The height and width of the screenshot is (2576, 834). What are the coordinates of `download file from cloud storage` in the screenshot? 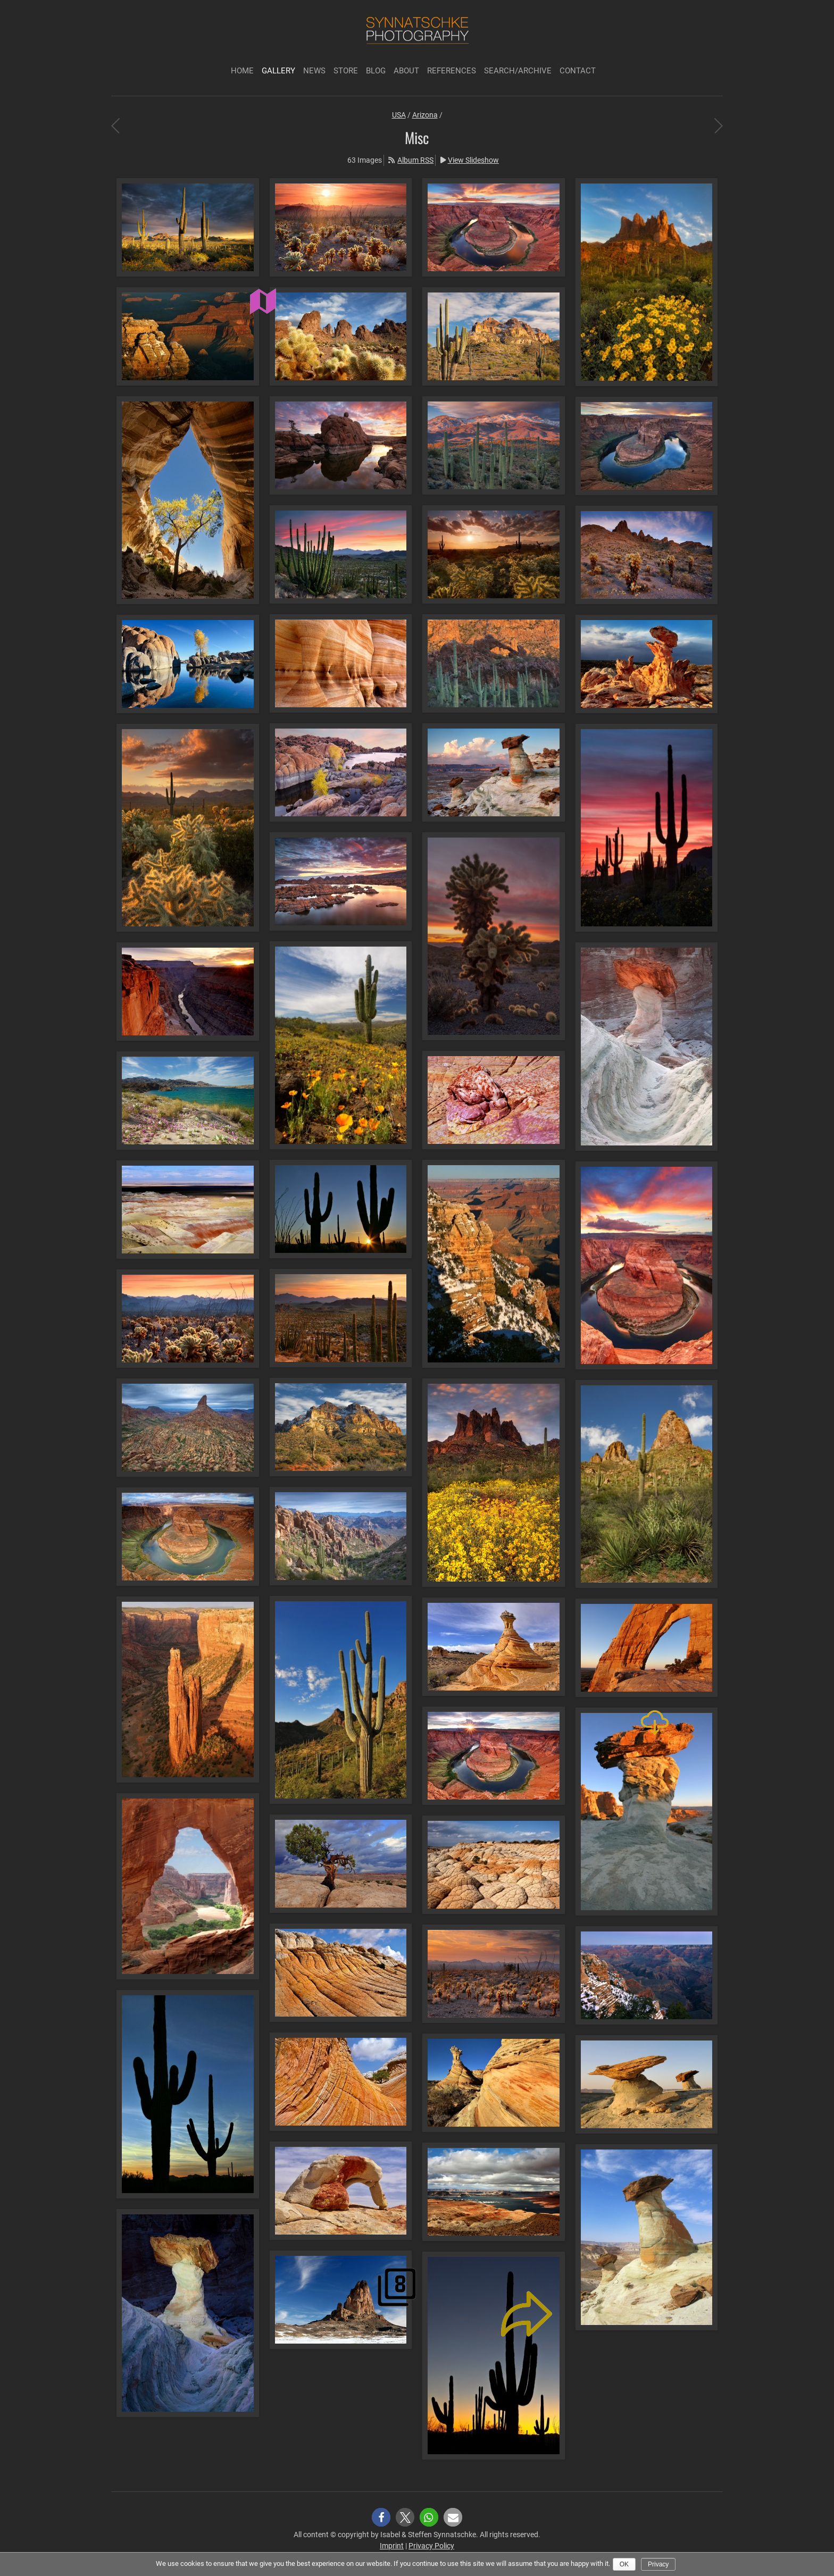 It's located at (655, 1722).